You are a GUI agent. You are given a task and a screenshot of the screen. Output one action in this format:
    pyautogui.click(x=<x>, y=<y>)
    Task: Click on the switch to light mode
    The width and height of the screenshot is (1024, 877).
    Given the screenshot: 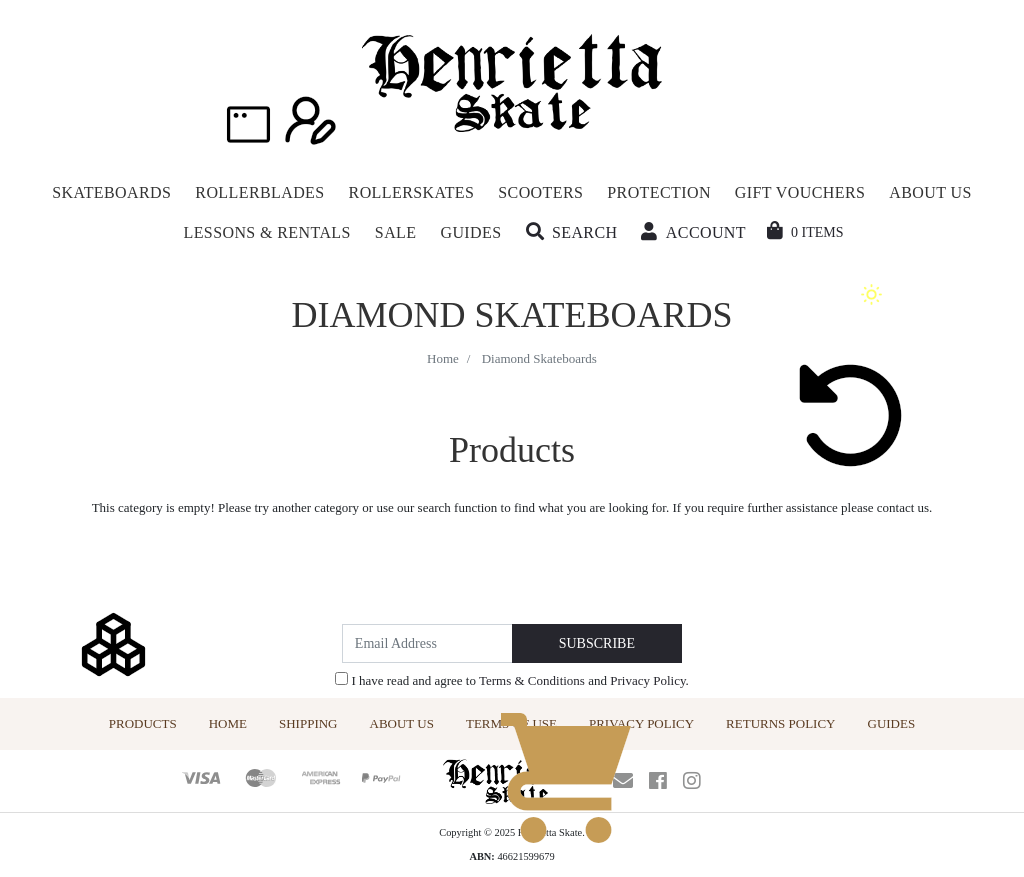 What is the action you would take?
    pyautogui.click(x=871, y=294)
    